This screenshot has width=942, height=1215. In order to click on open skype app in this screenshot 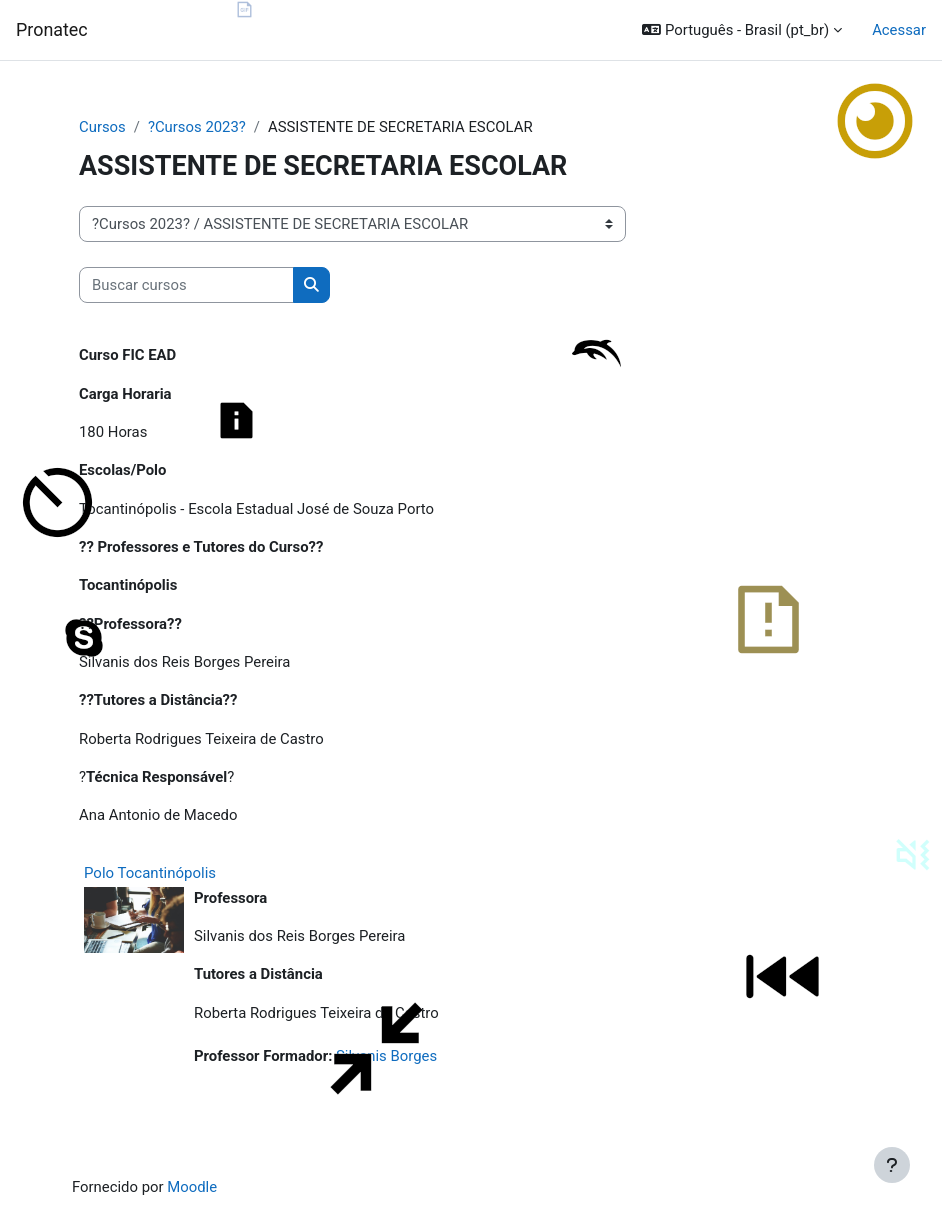, I will do `click(84, 638)`.